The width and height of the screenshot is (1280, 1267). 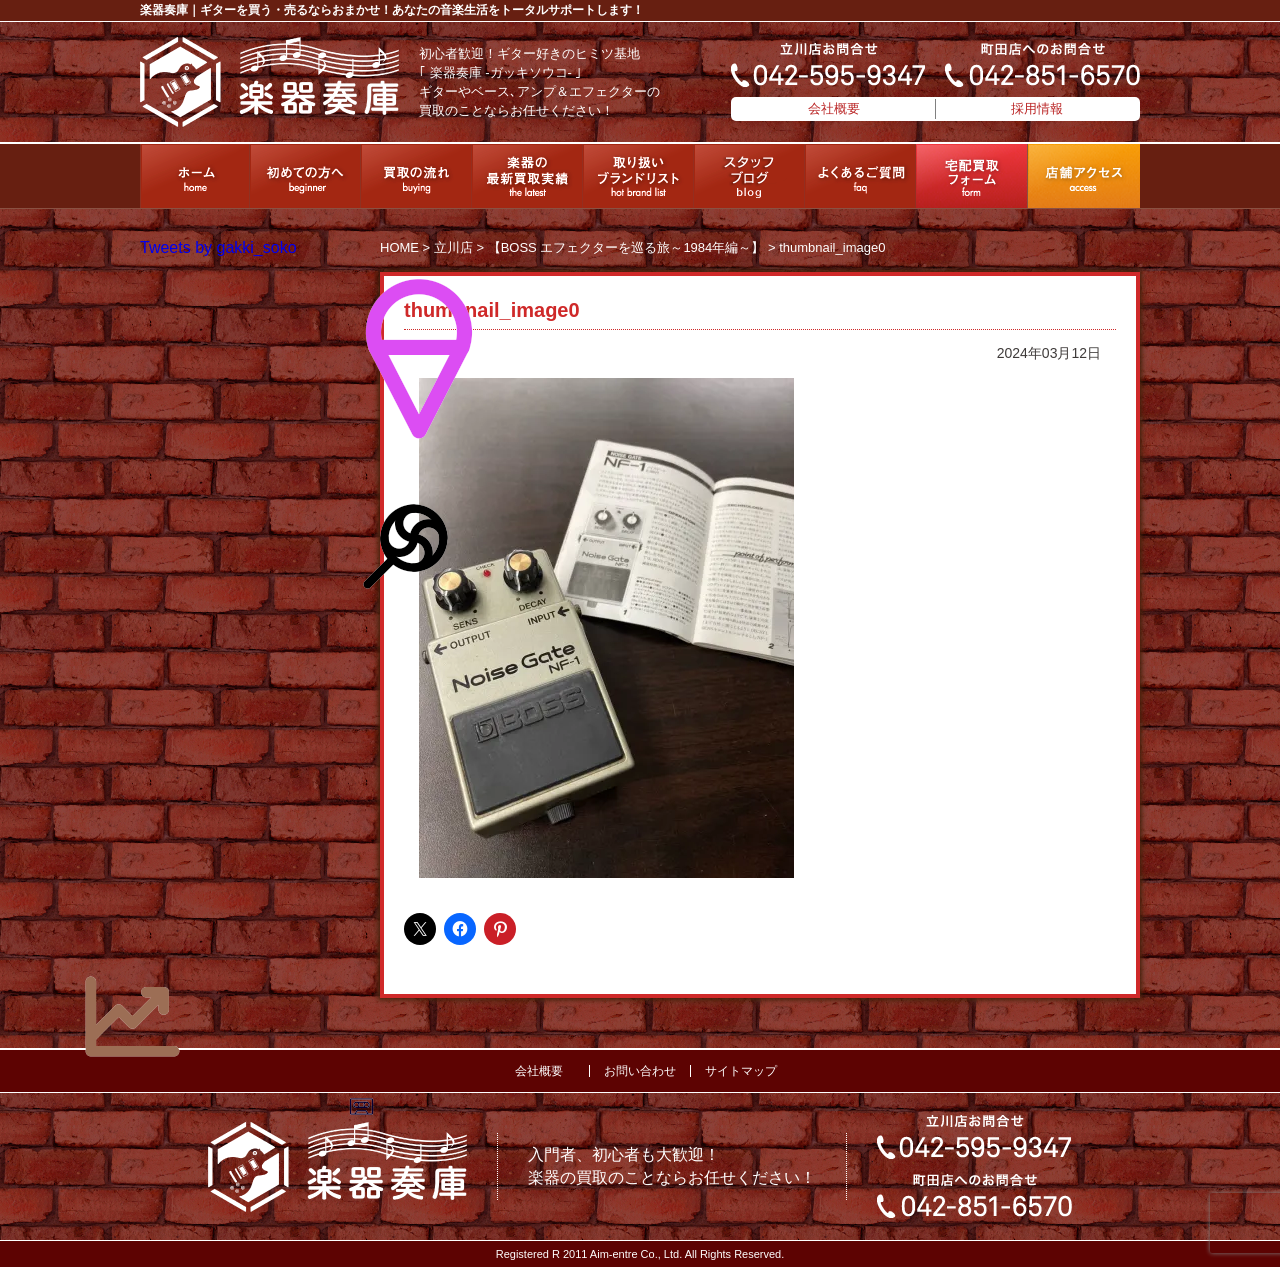 What do you see at coordinates (405, 546) in the screenshot?
I see `access candy or sweets category` at bounding box center [405, 546].